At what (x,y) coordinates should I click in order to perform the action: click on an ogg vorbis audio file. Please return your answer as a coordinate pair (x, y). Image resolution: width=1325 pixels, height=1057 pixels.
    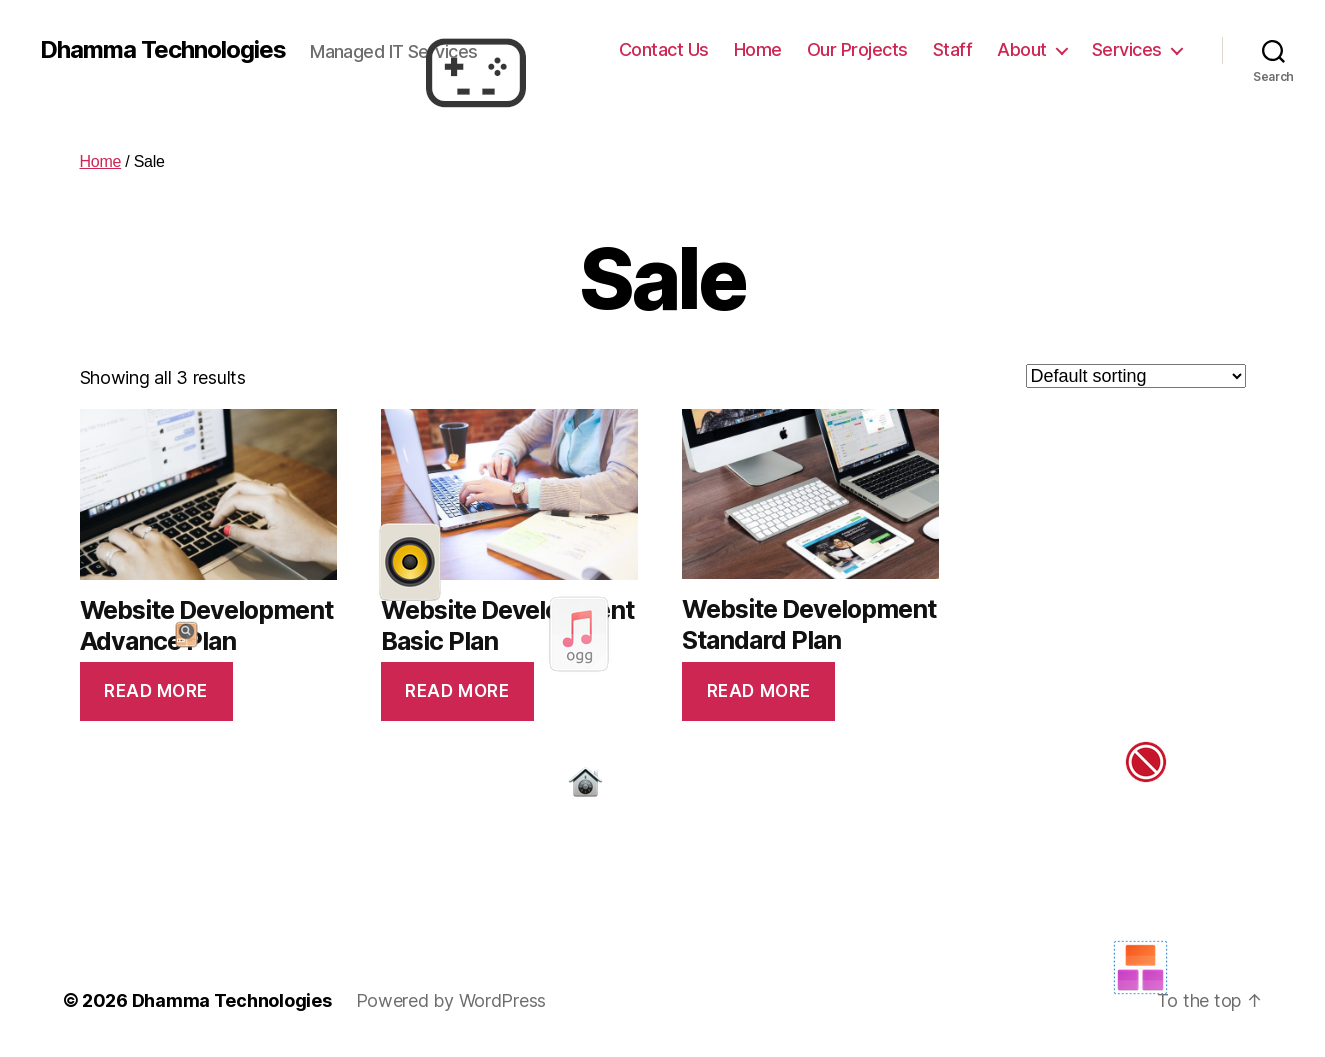
    Looking at the image, I should click on (579, 634).